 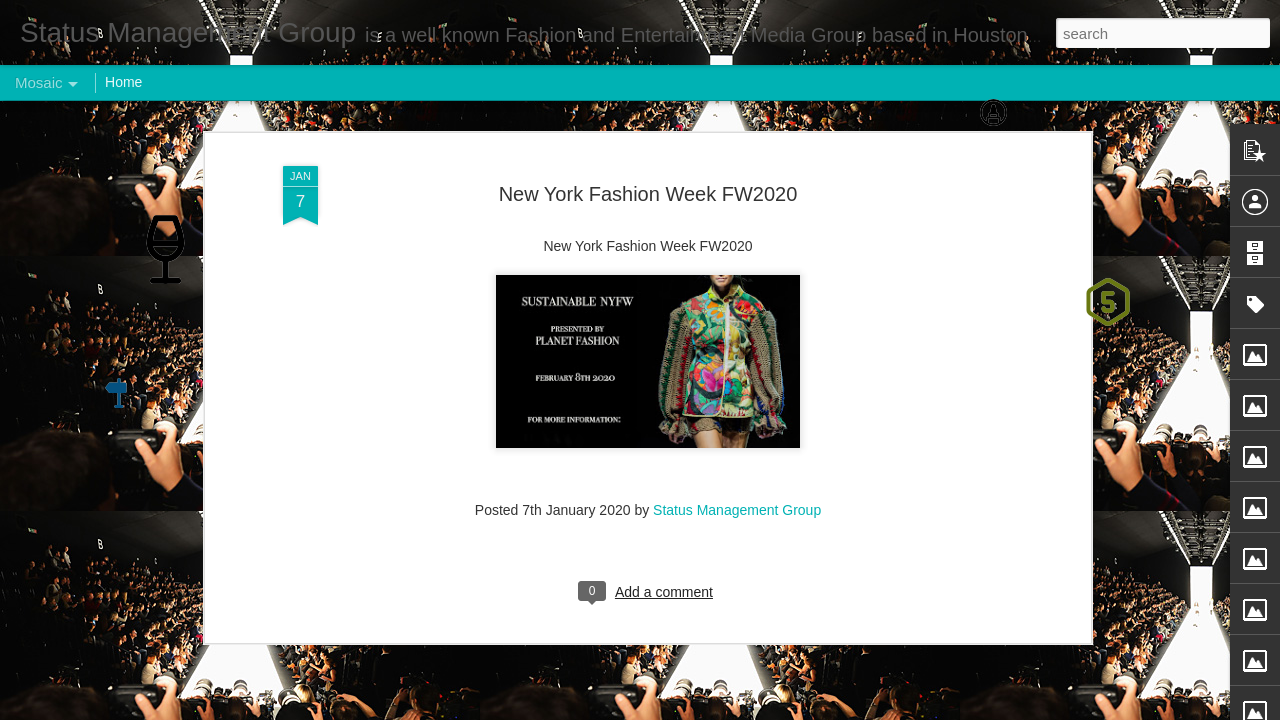 I want to click on browse wine selection or menu, so click(x=165, y=249).